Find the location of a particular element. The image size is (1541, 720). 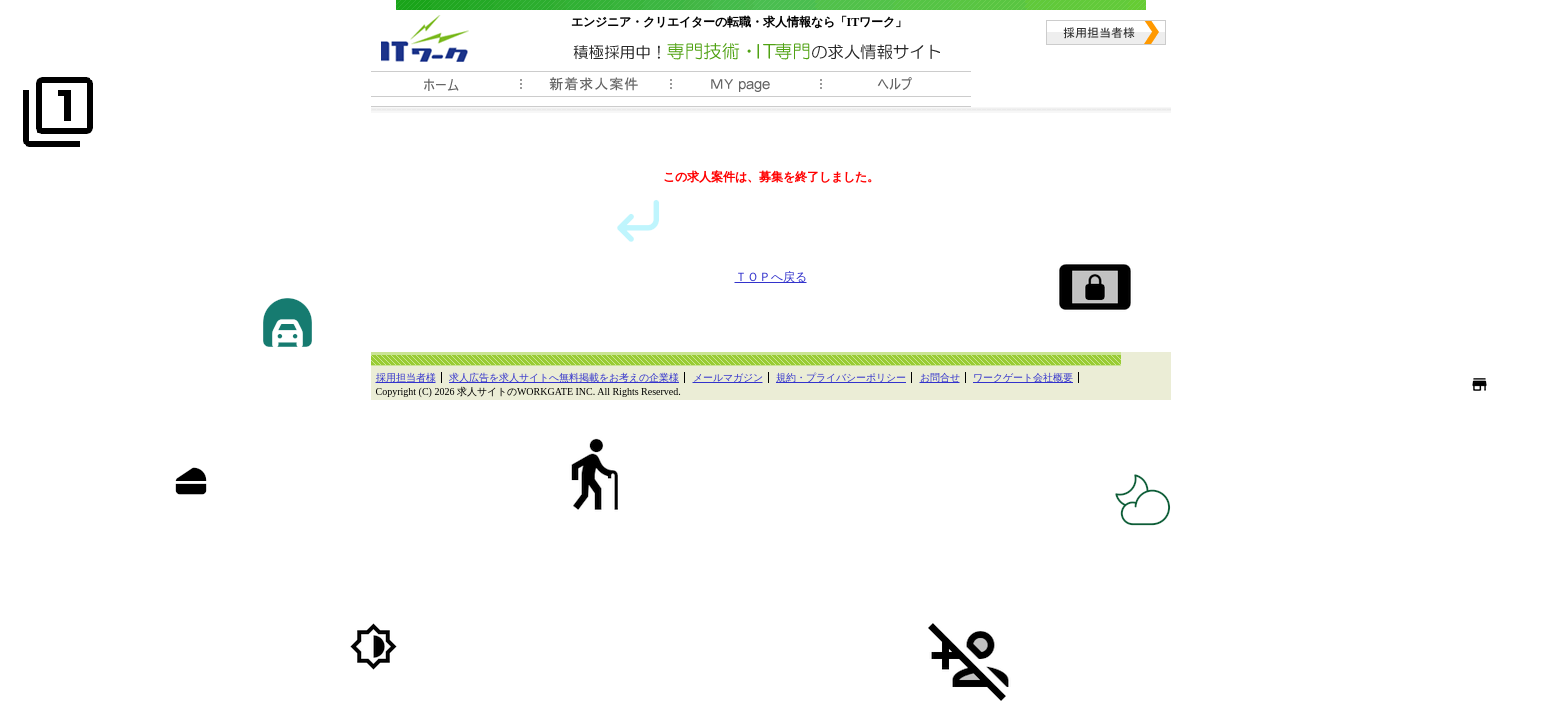

indicates the first item in a numbered sequence is located at coordinates (58, 112).